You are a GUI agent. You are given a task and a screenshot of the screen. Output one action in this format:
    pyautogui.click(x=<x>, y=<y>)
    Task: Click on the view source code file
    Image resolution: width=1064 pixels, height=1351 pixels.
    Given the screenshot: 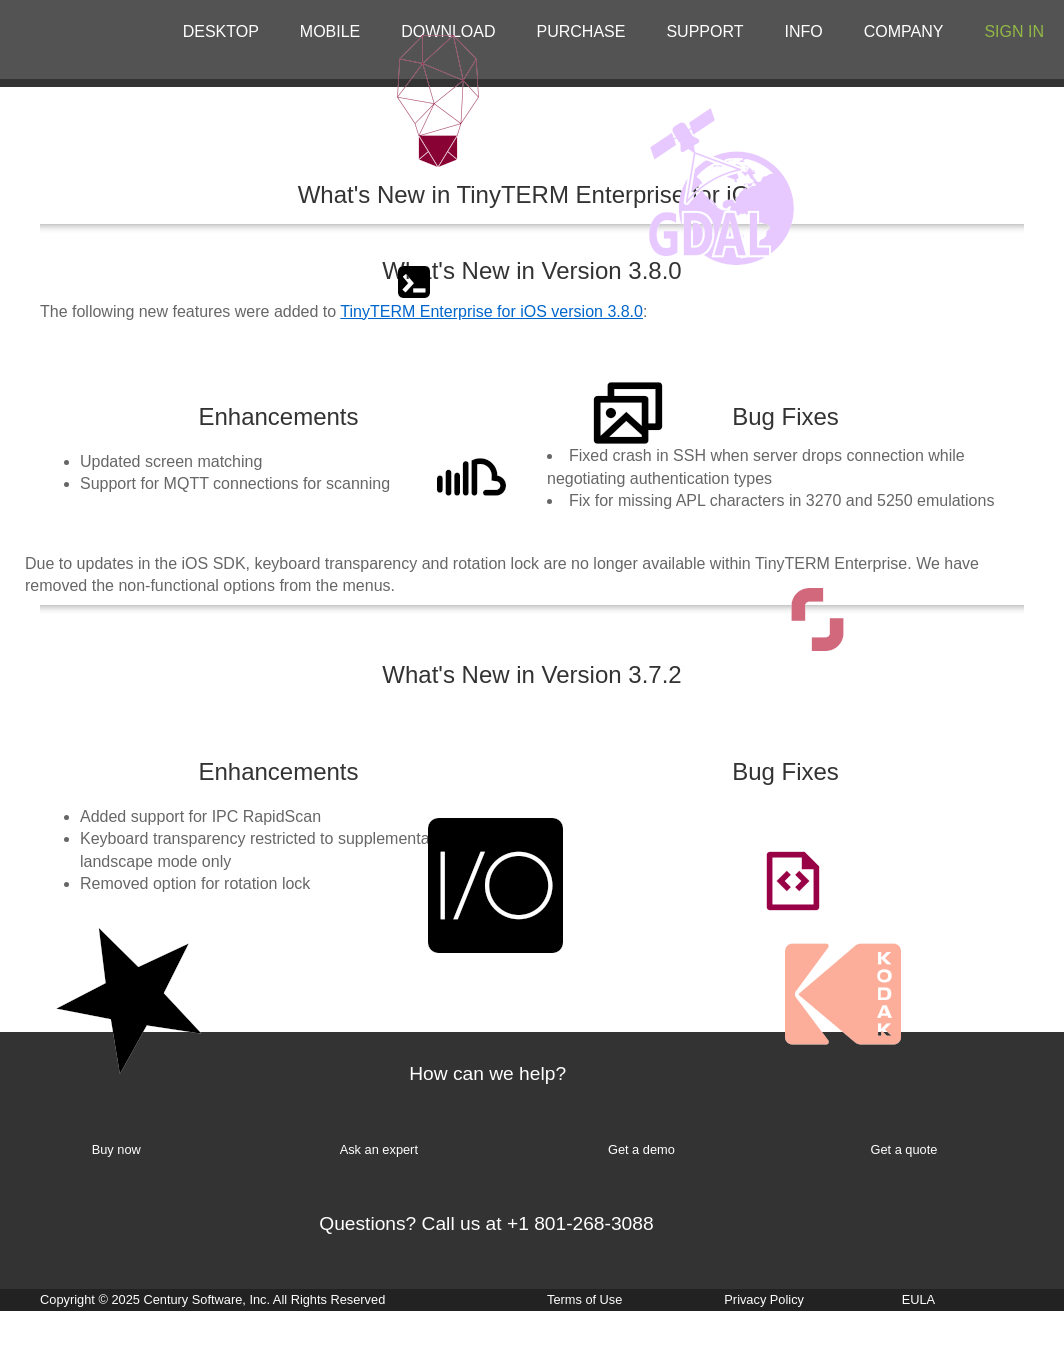 What is the action you would take?
    pyautogui.click(x=793, y=881)
    